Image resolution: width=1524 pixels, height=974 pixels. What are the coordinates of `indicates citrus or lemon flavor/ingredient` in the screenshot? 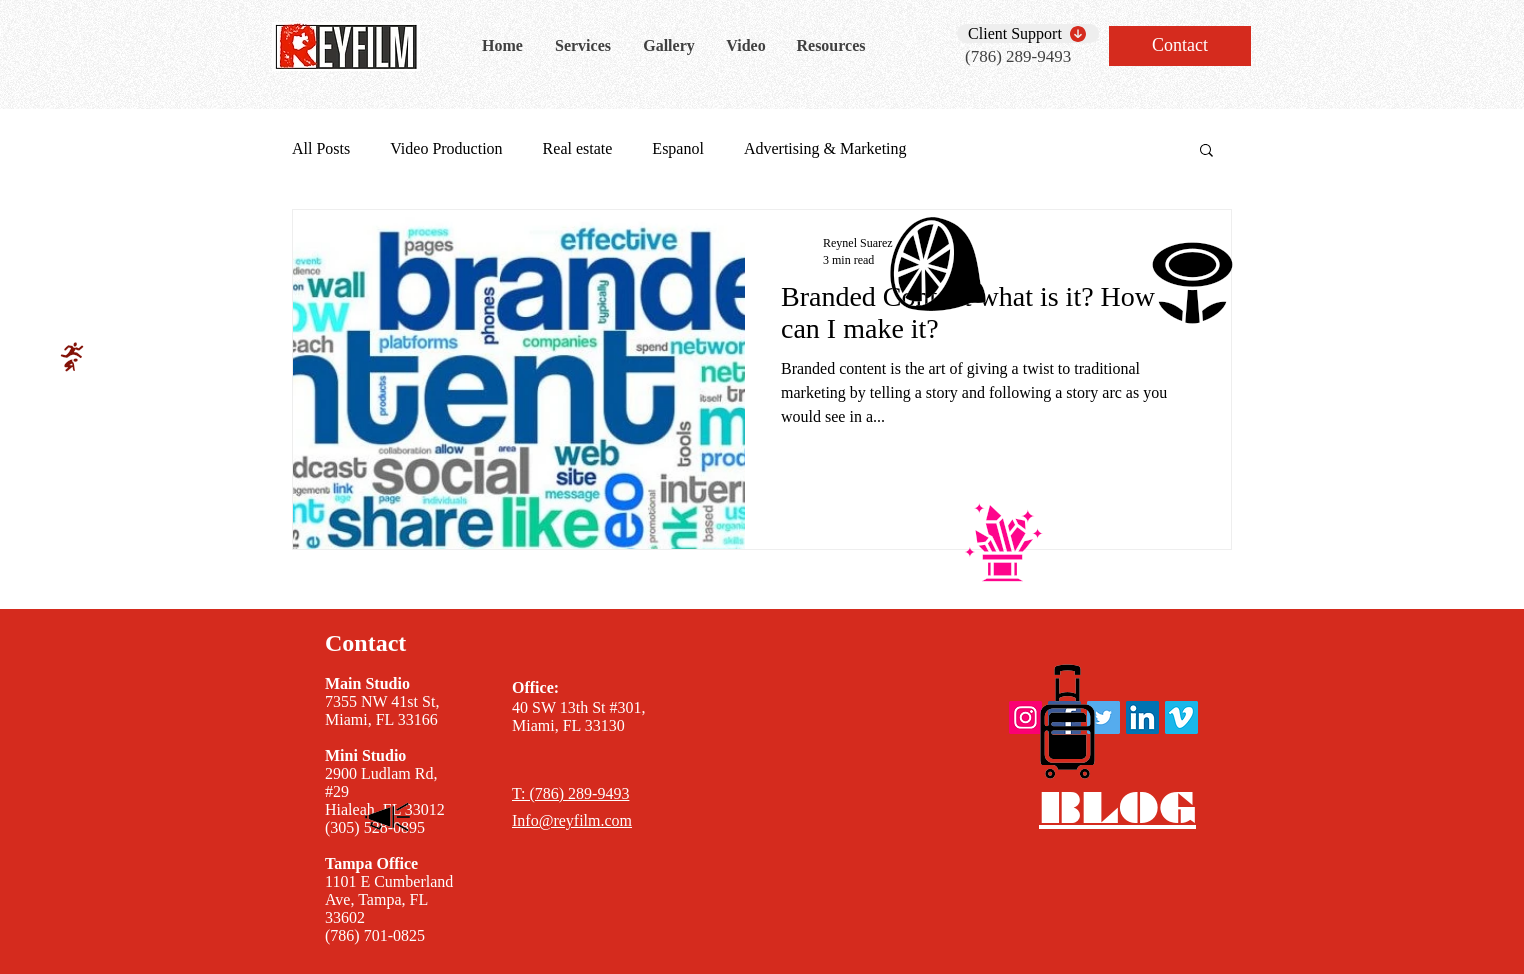 It's located at (938, 264).